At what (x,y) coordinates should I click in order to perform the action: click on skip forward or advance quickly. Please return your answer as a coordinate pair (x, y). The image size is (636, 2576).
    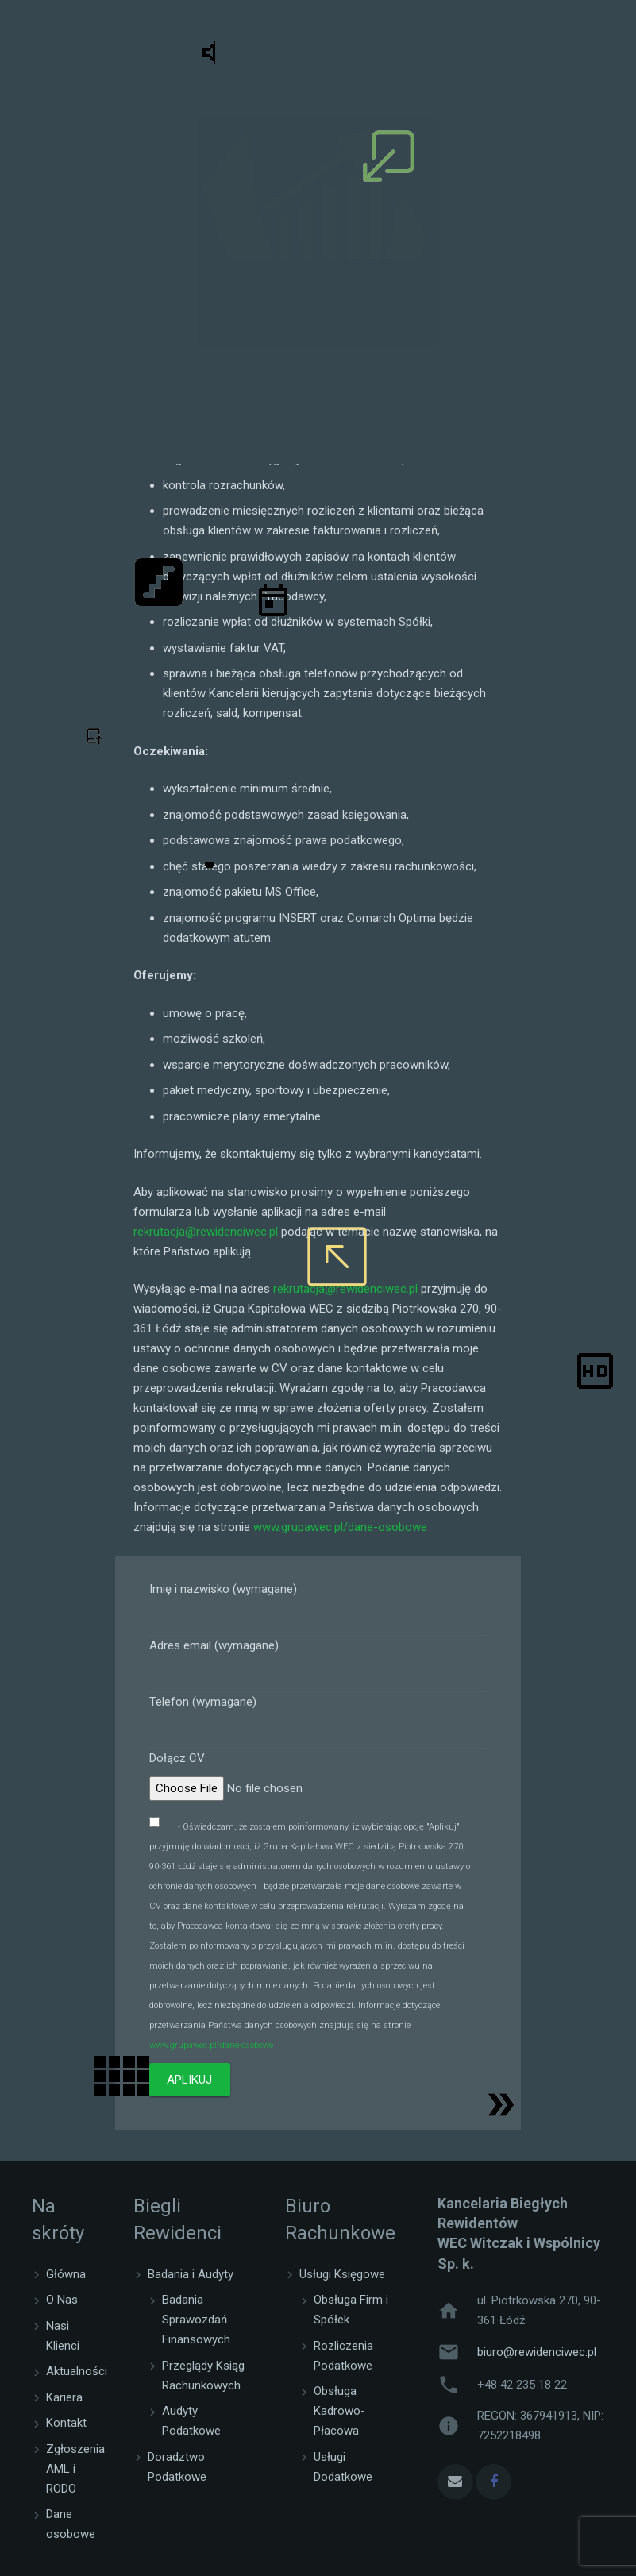
    Looking at the image, I should click on (500, 2104).